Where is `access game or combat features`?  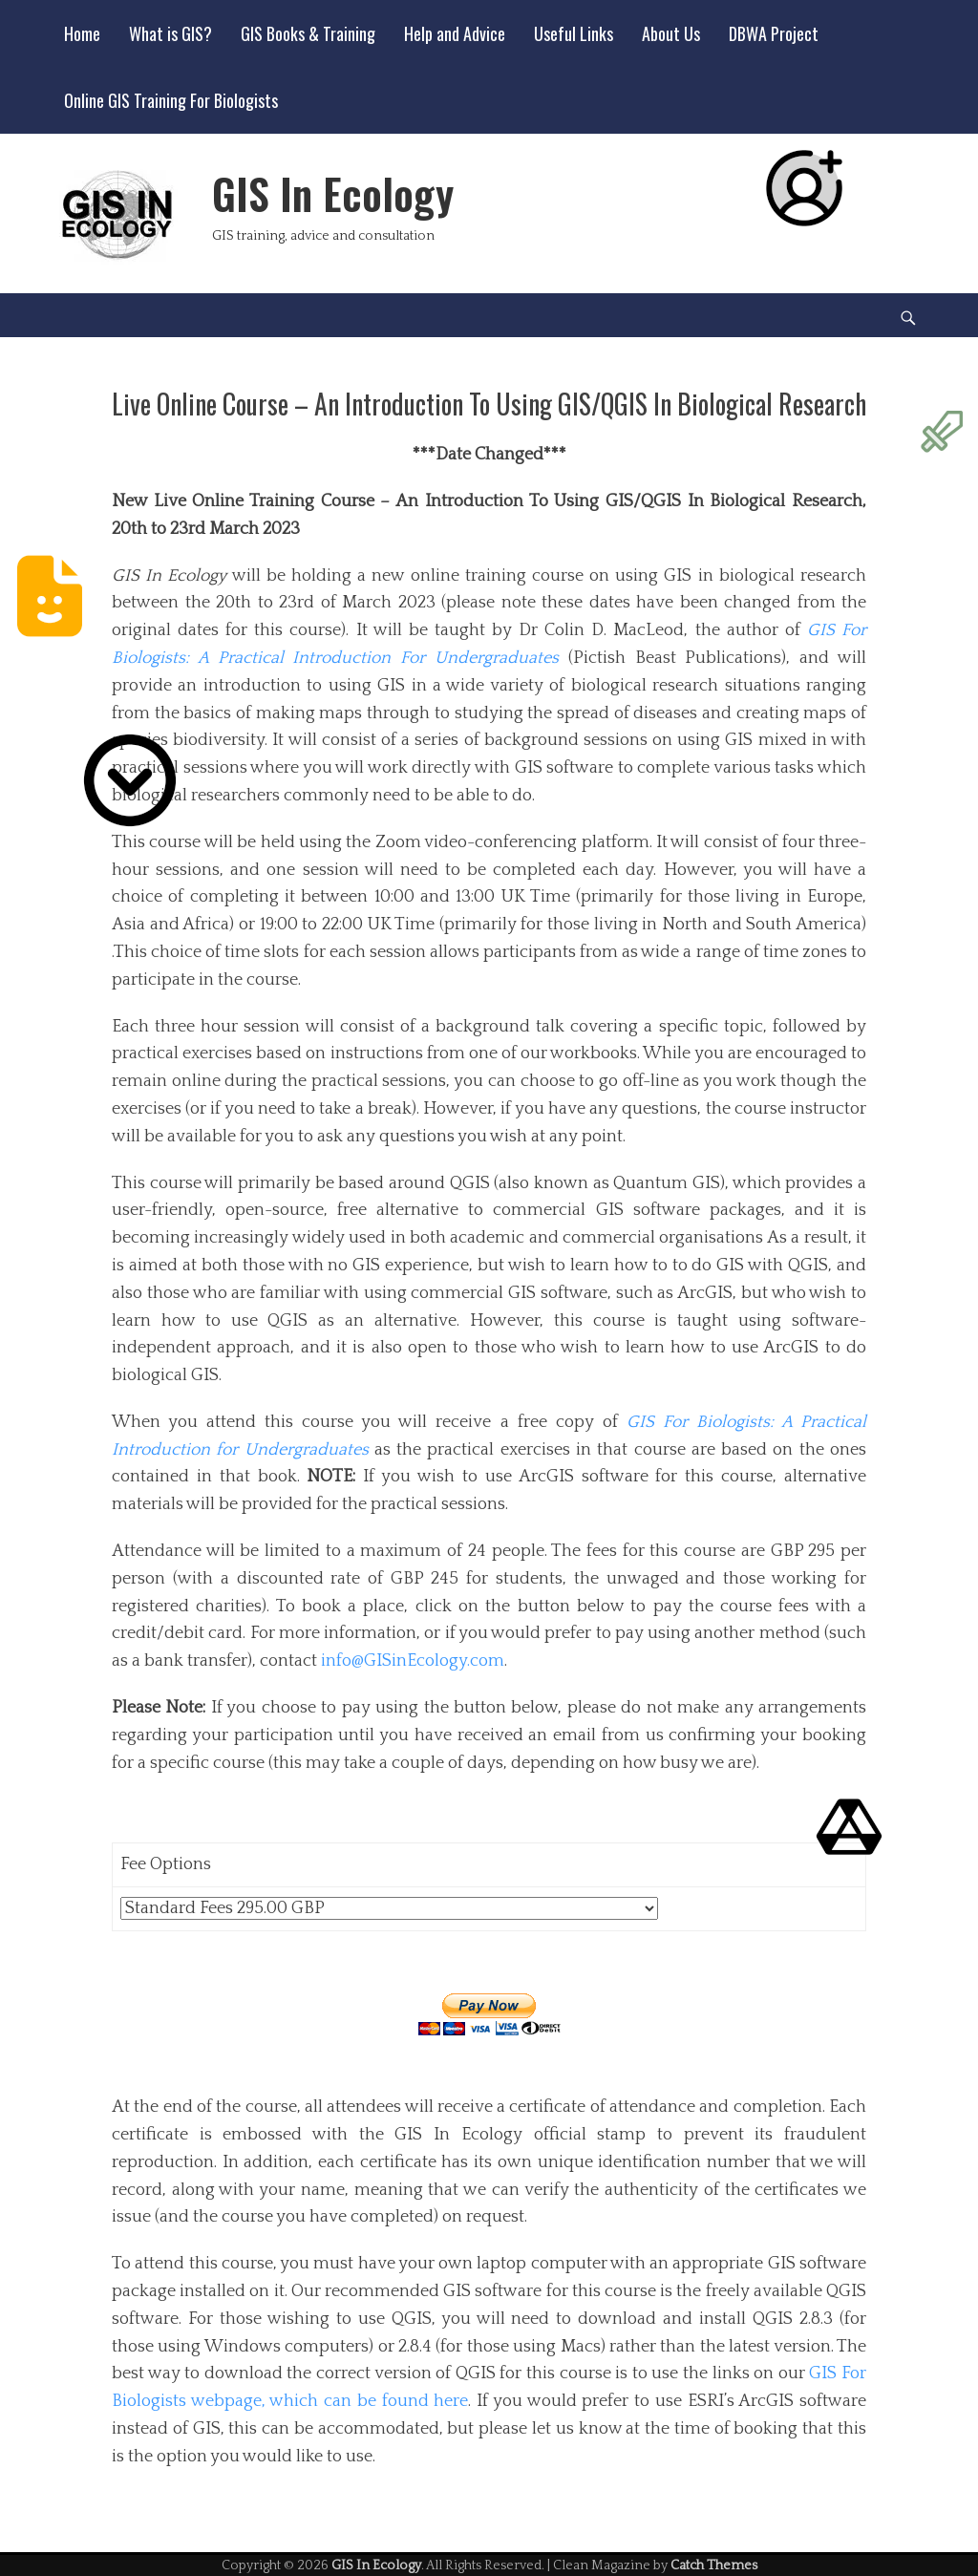
access game or combat features is located at coordinates (943, 431).